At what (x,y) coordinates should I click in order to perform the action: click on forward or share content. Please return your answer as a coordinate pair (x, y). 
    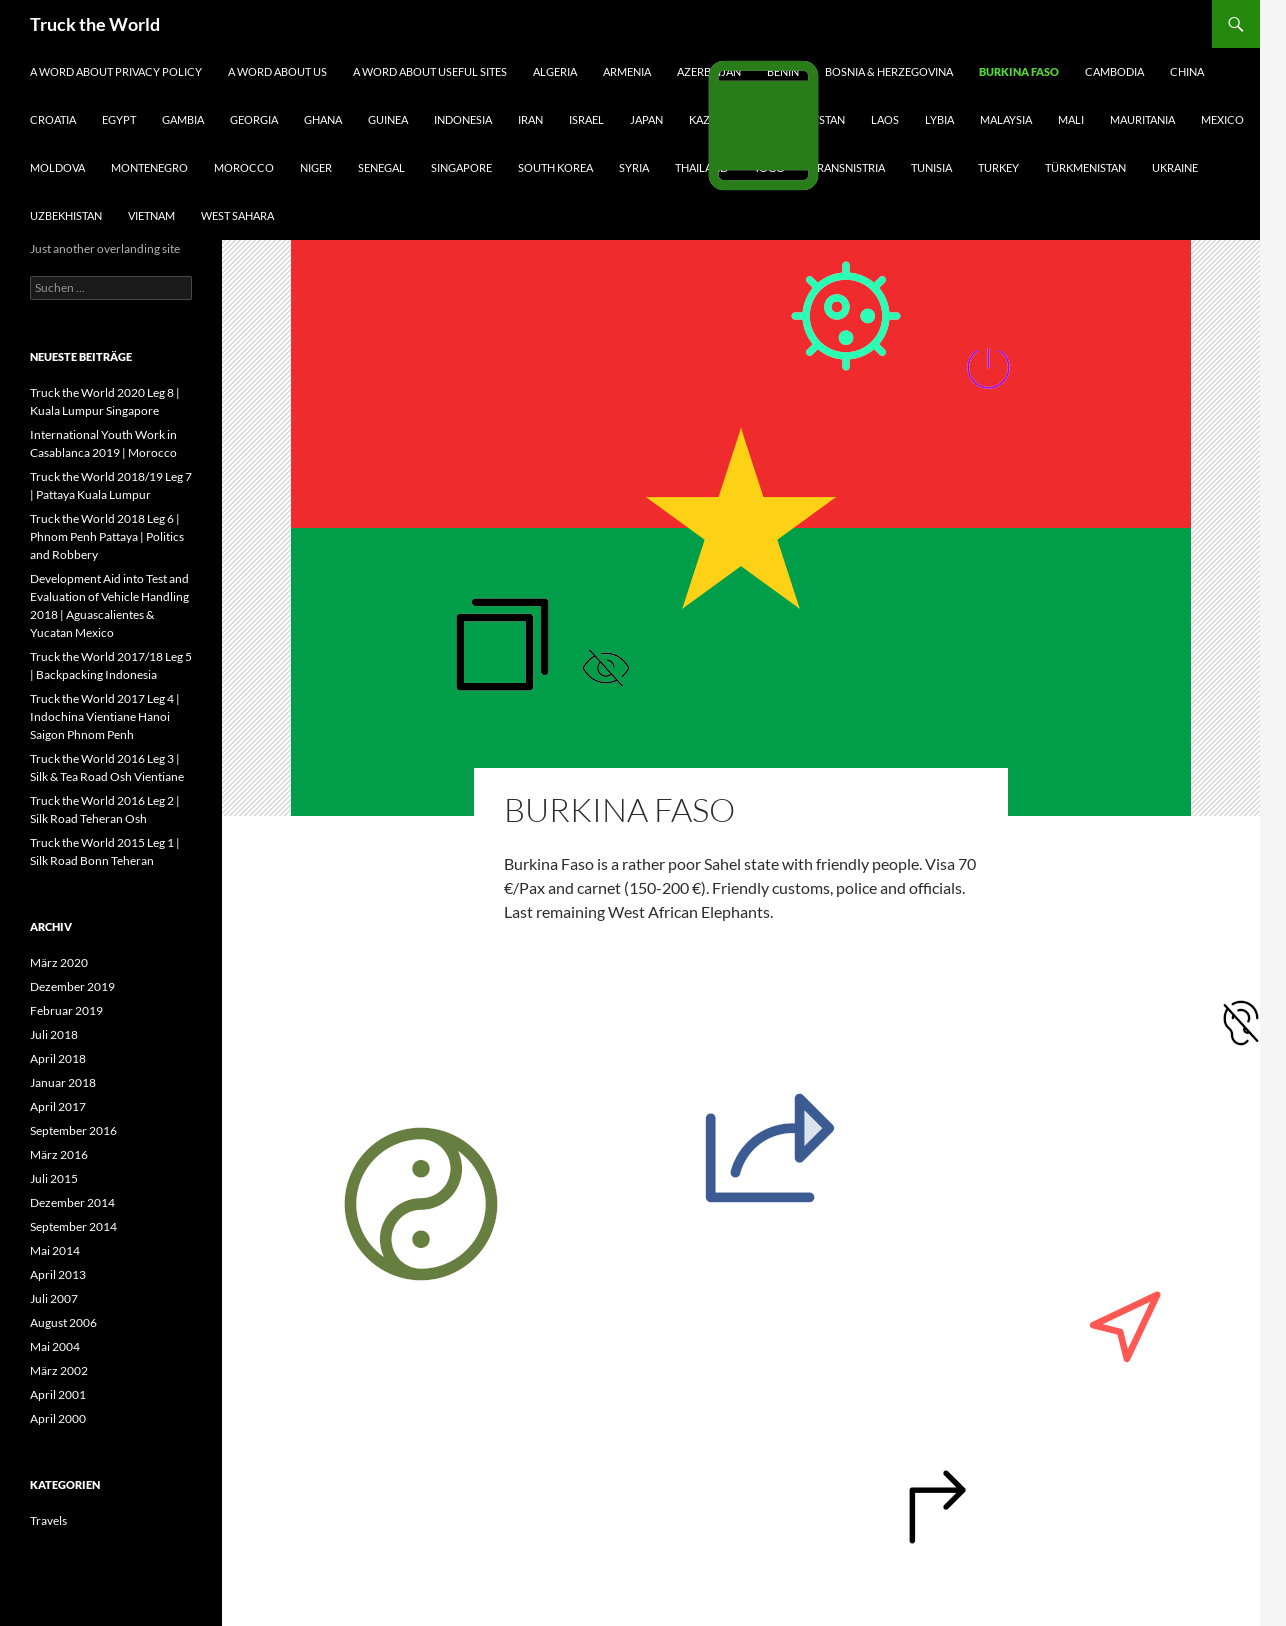
    Looking at the image, I should click on (932, 1507).